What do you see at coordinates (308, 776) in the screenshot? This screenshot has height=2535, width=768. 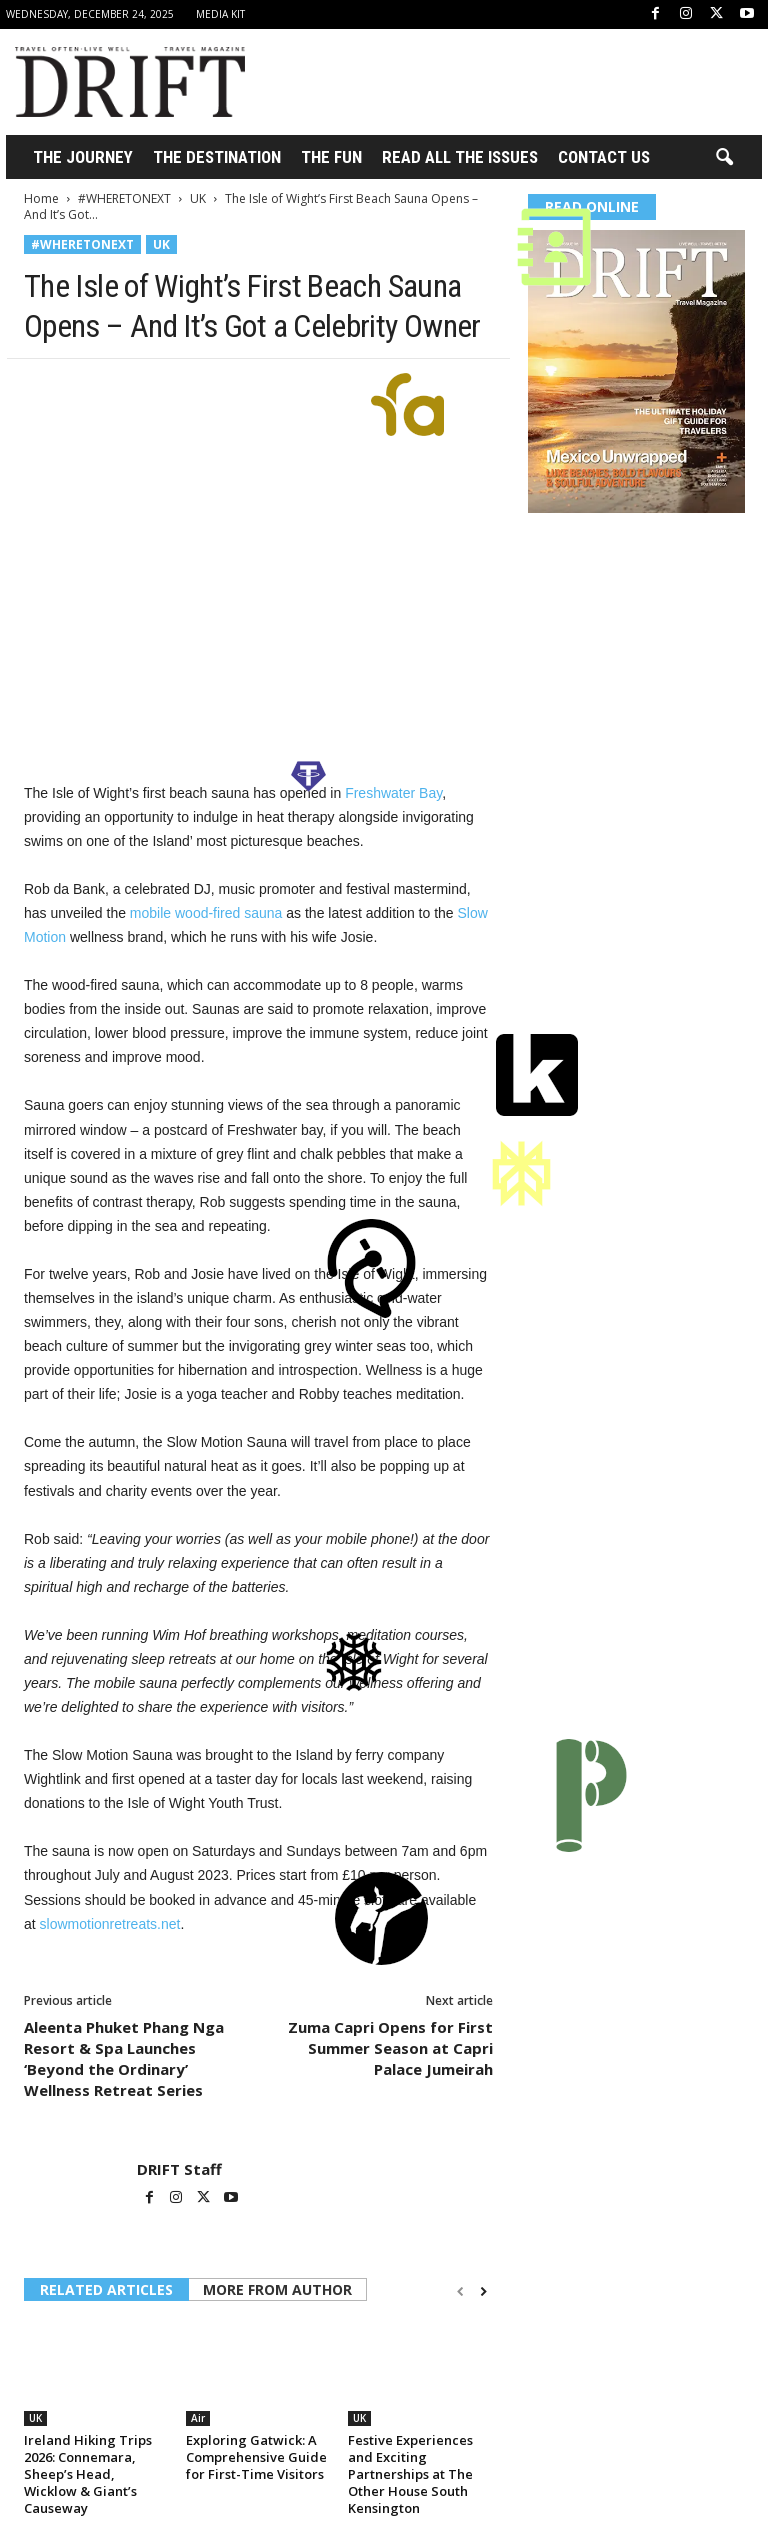 I see `tether (USDT) cryptocurrency logo` at bounding box center [308, 776].